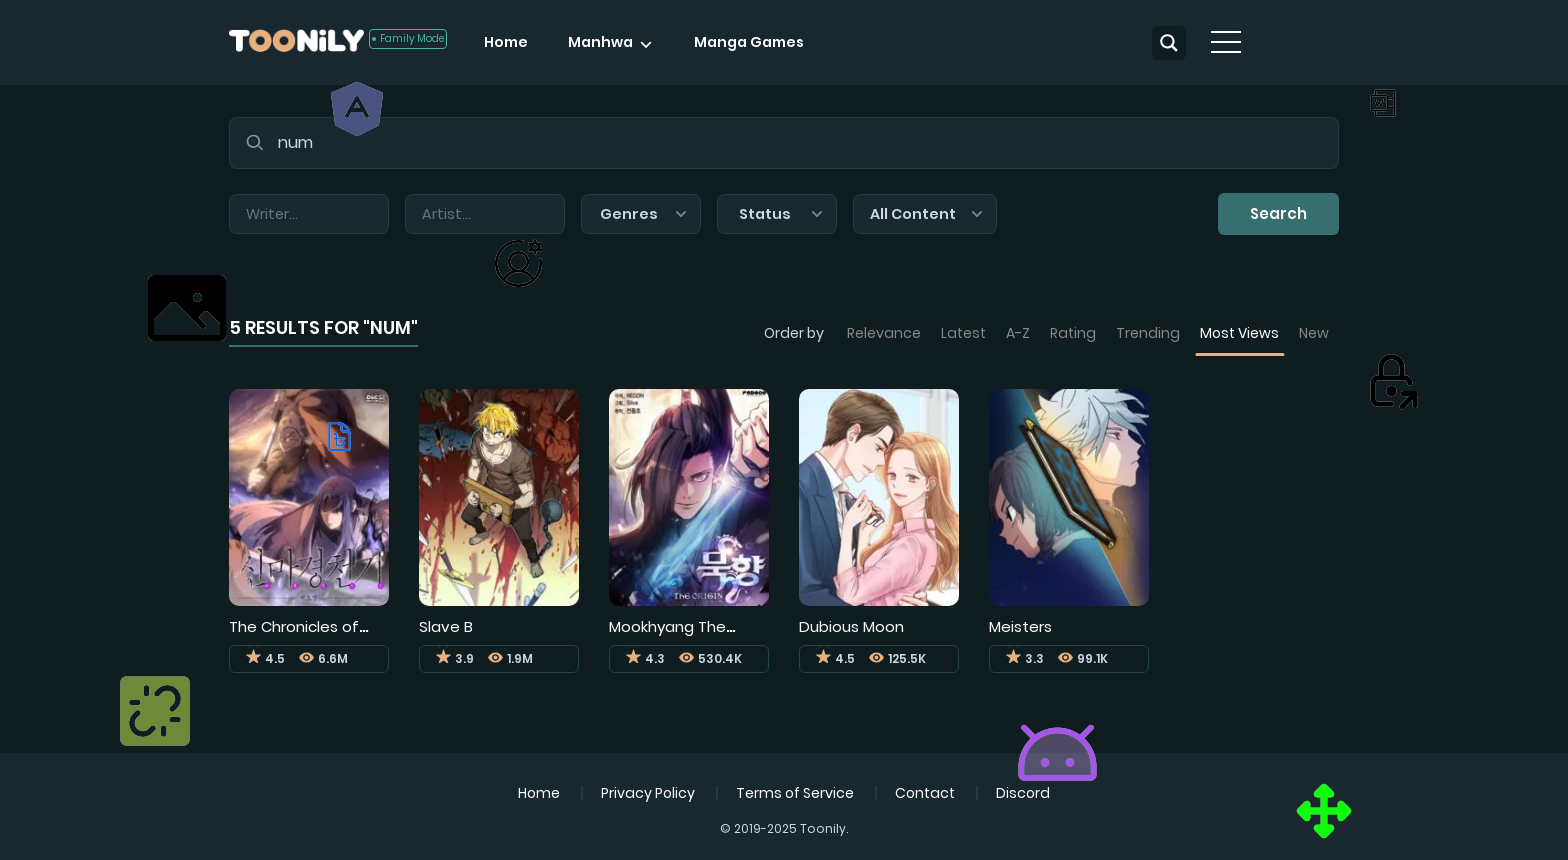  I want to click on open Microsoft Word, so click(1384, 103).